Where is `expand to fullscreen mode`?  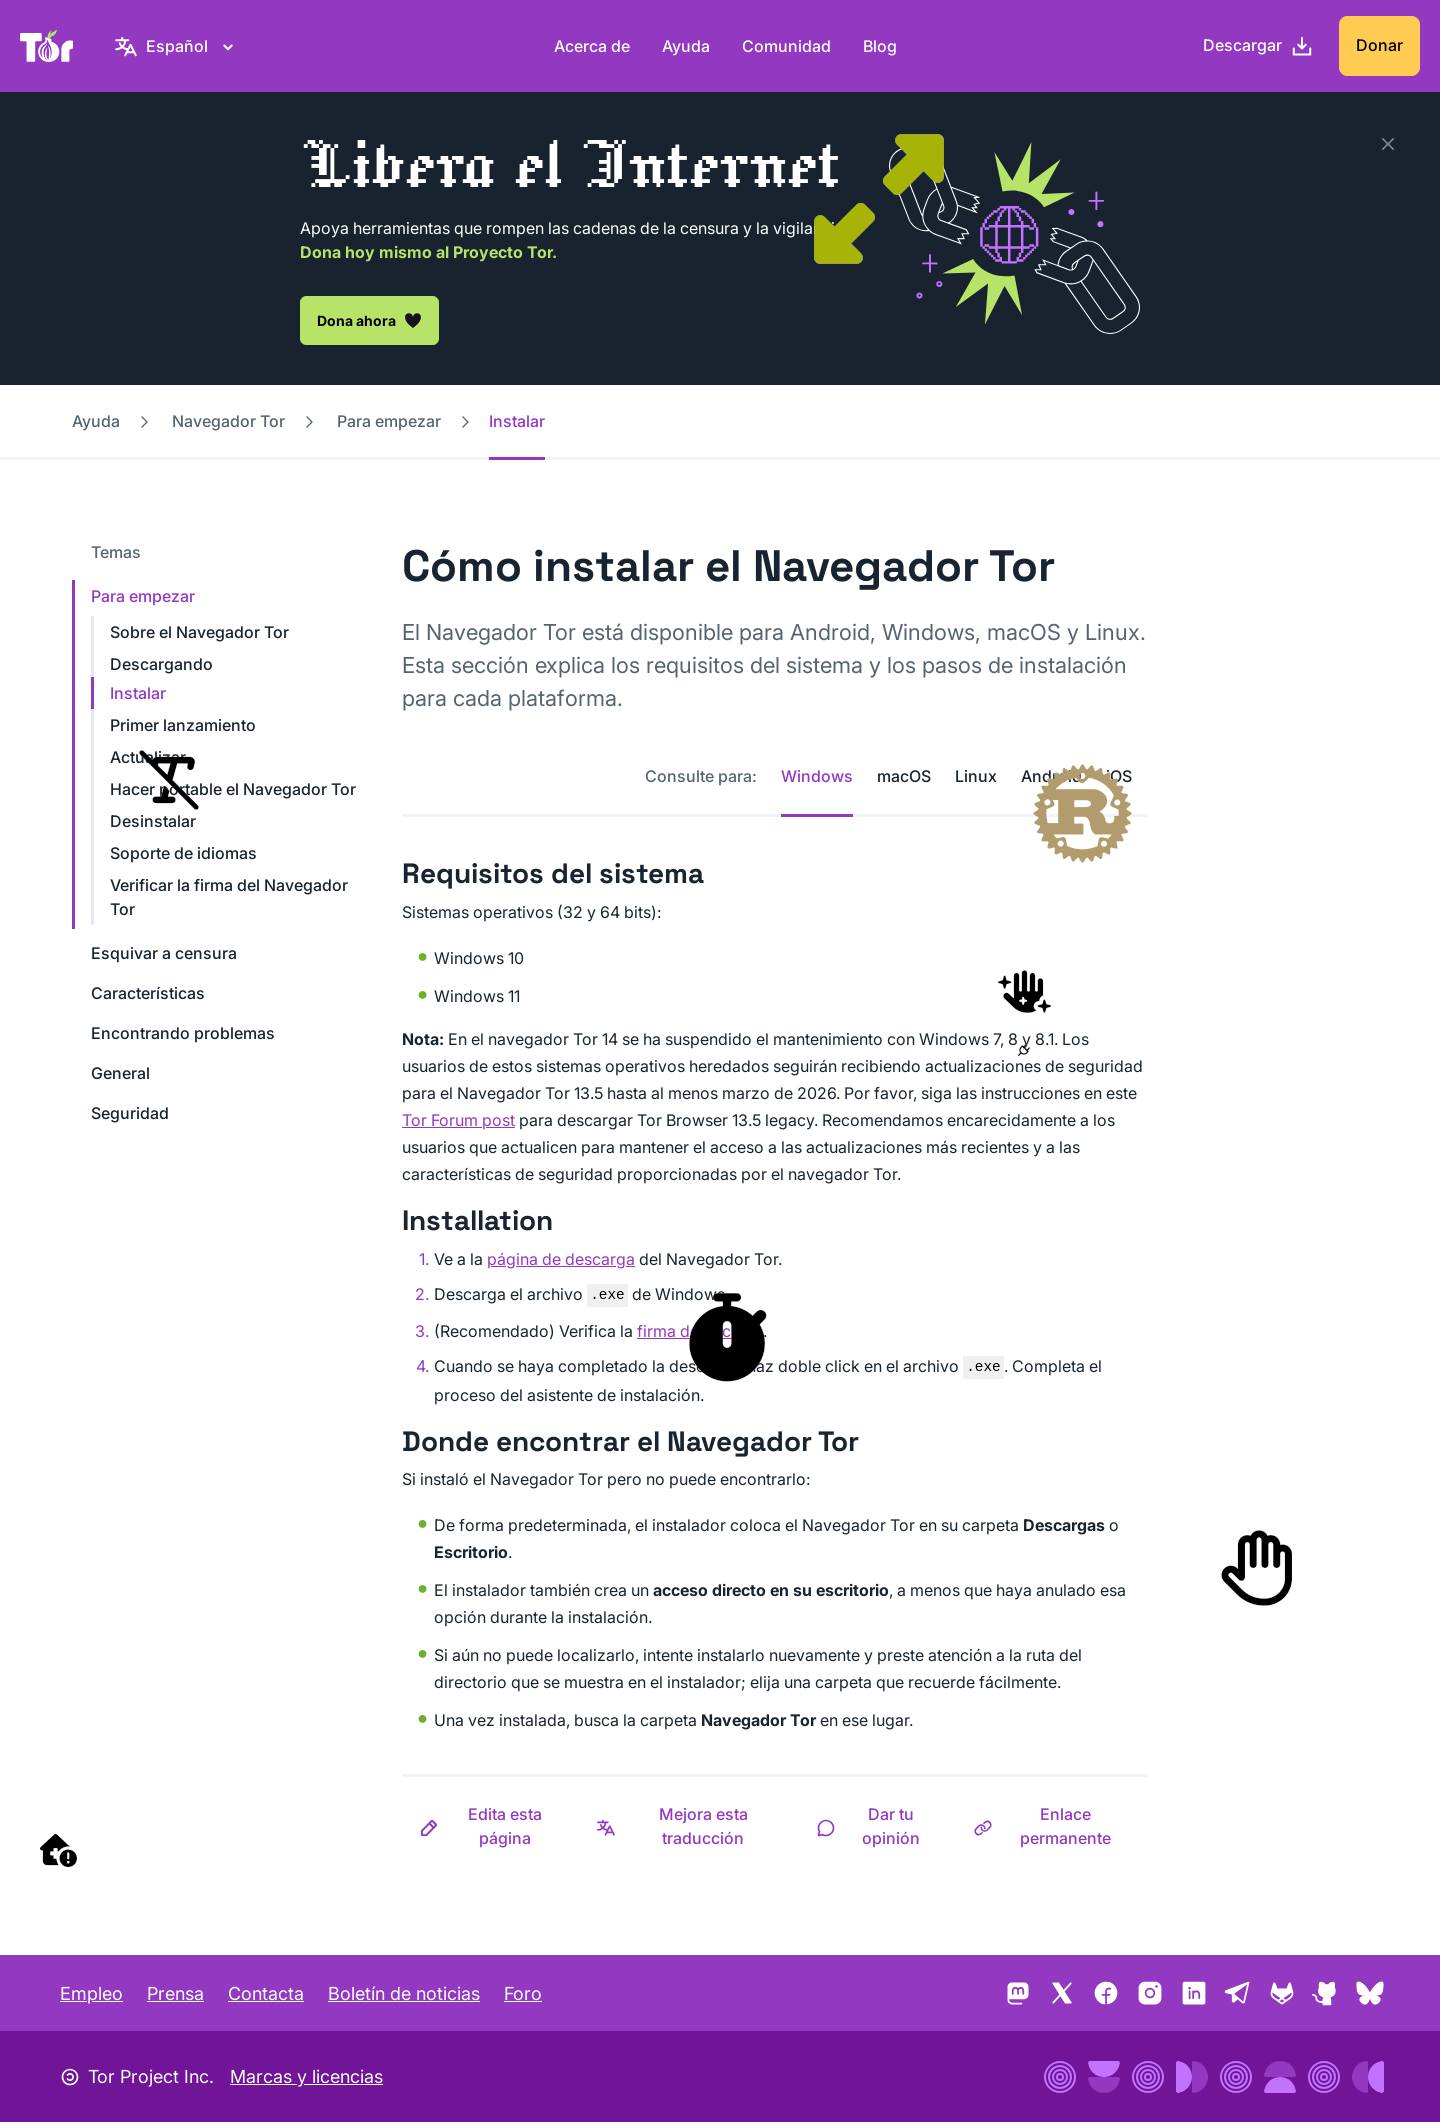 expand to fullscreen mode is located at coordinates (879, 199).